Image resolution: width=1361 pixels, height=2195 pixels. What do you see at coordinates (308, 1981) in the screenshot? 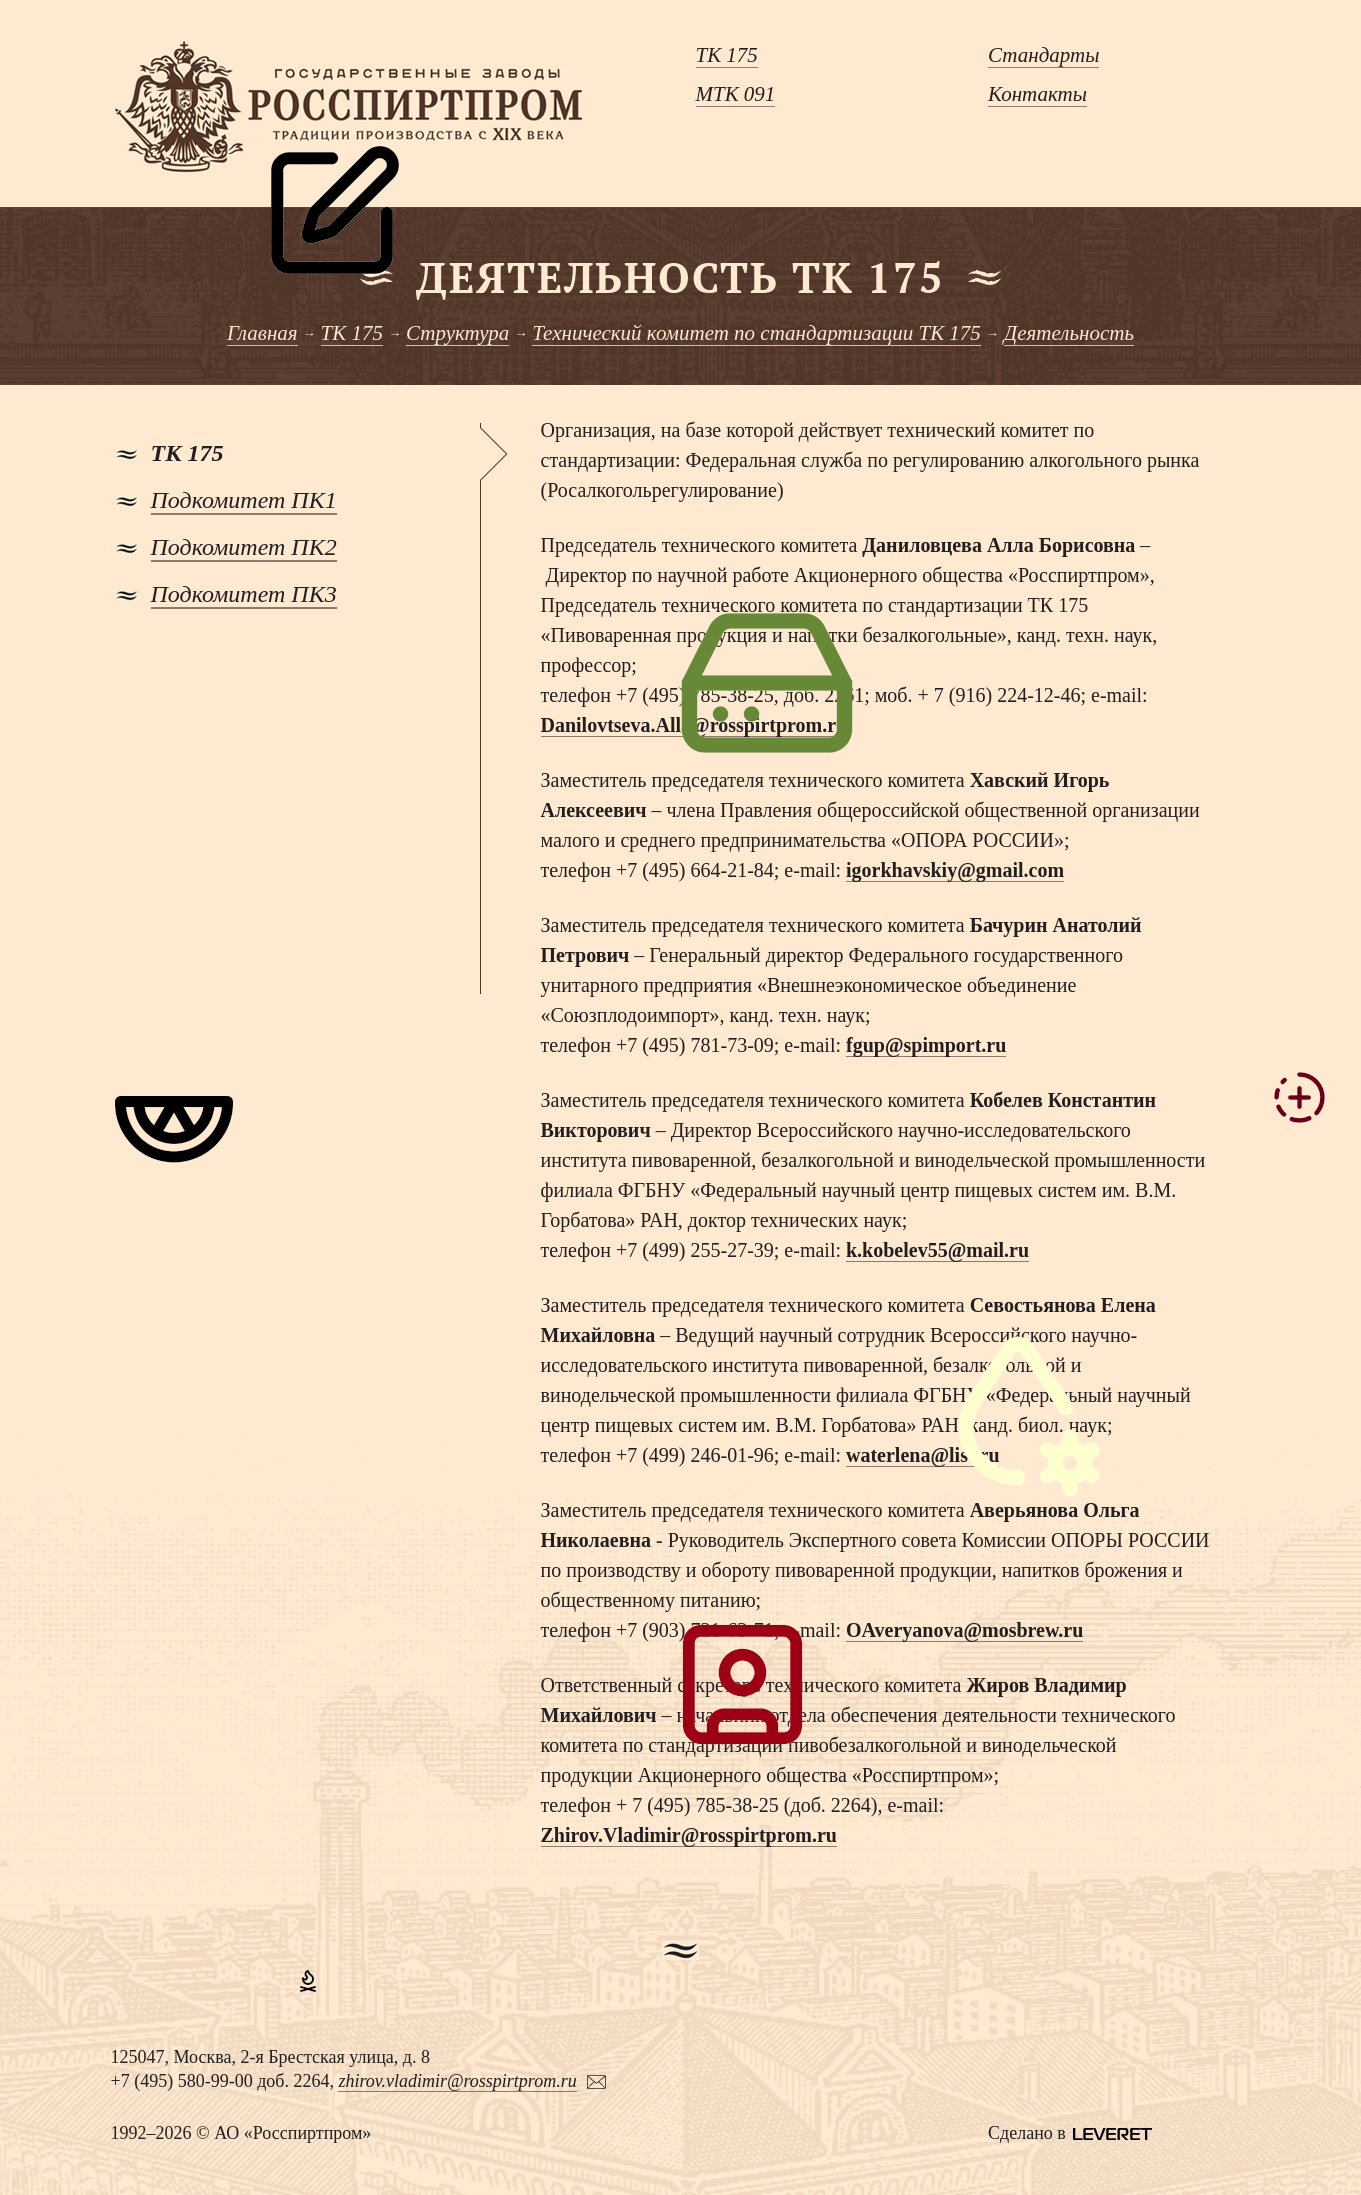
I see `start a campfire or outdoor activity mode` at bounding box center [308, 1981].